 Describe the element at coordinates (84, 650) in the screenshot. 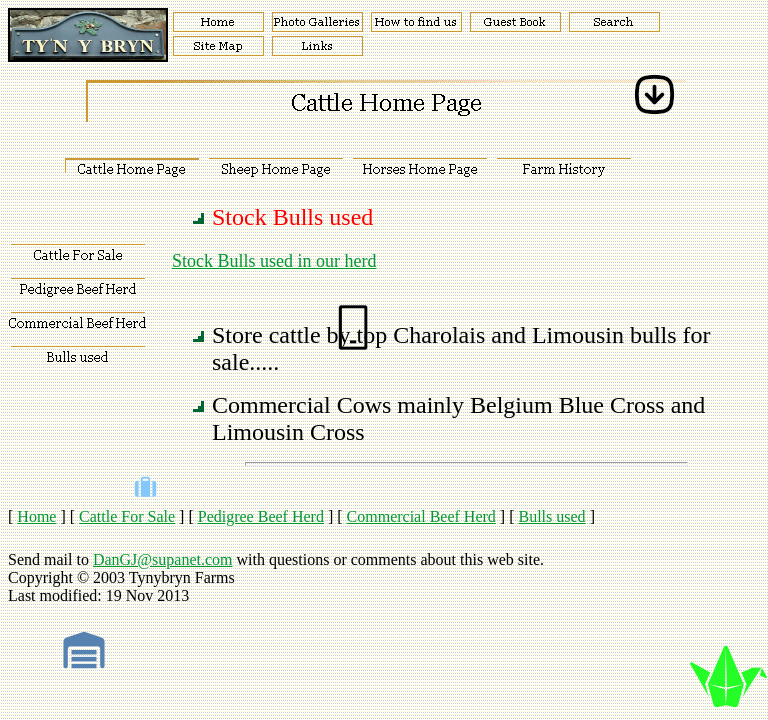

I see `access warehouse or storage inventory` at that location.